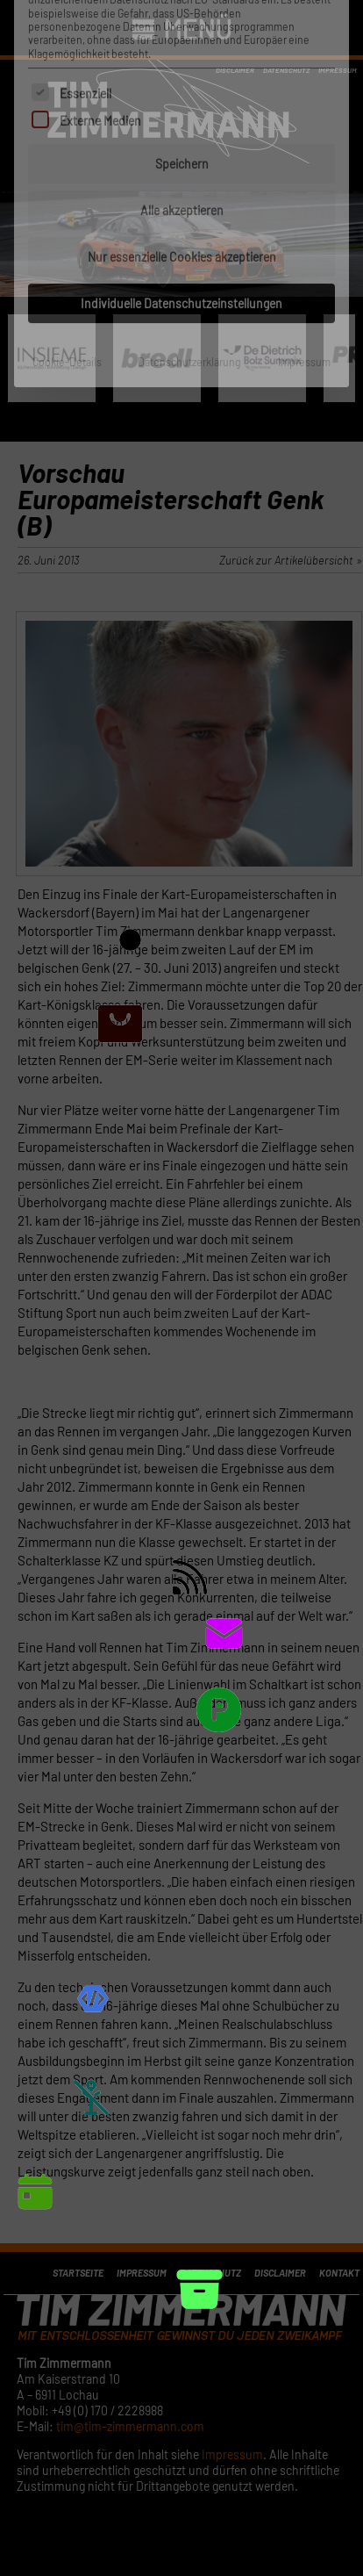  Describe the element at coordinates (35, 2192) in the screenshot. I see `open the calendar or schedule view` at that location.